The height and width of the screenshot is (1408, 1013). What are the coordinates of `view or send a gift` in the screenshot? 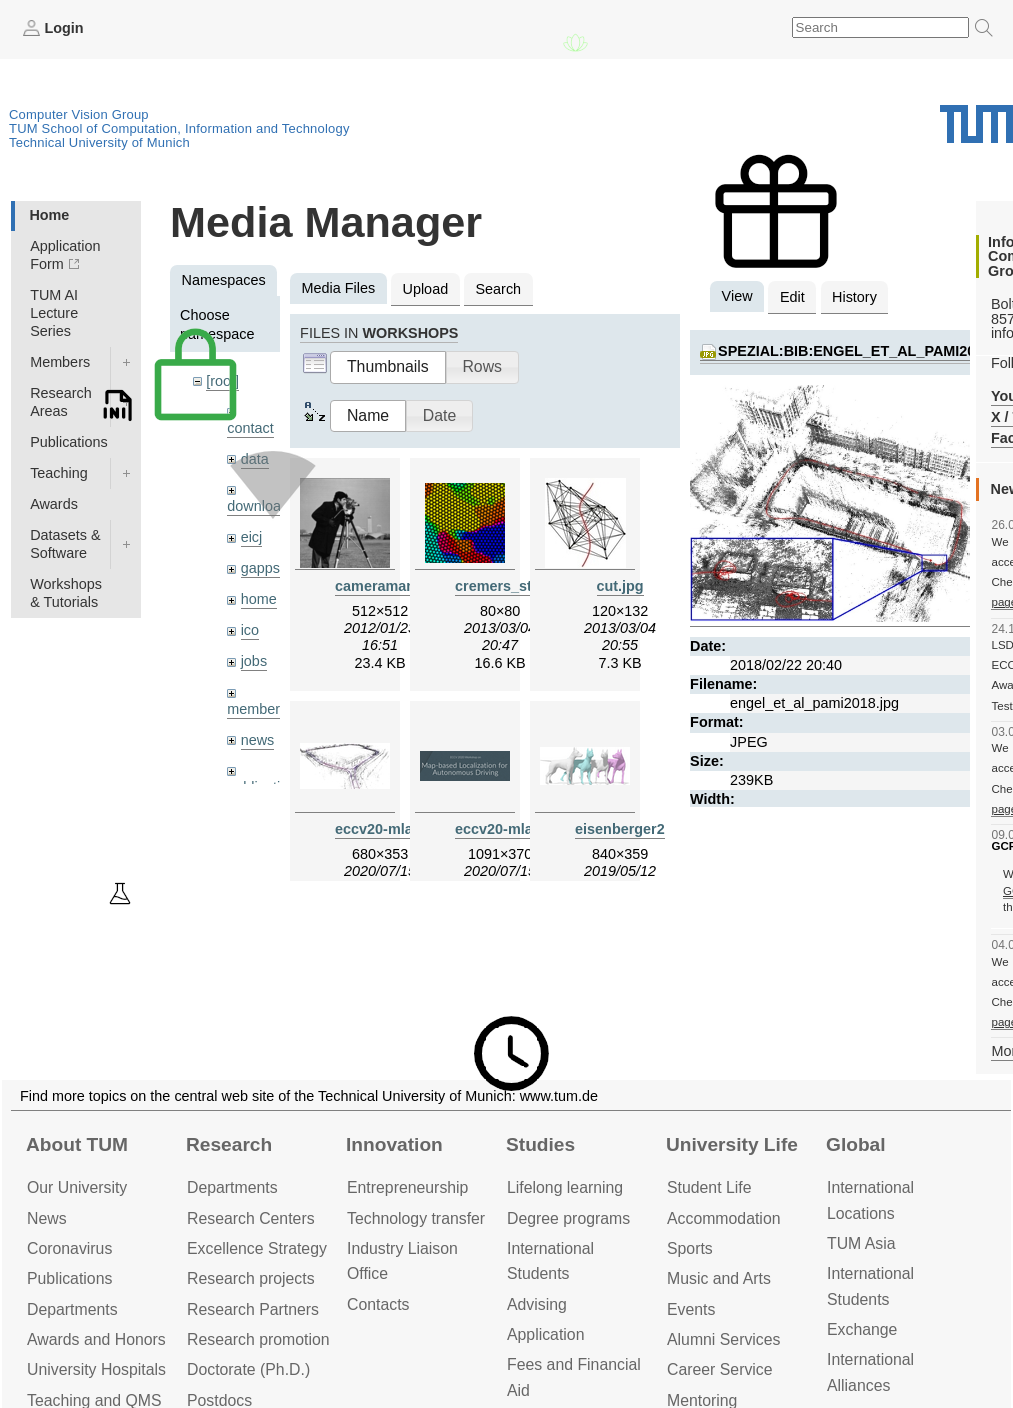 It's located at (776, 212).